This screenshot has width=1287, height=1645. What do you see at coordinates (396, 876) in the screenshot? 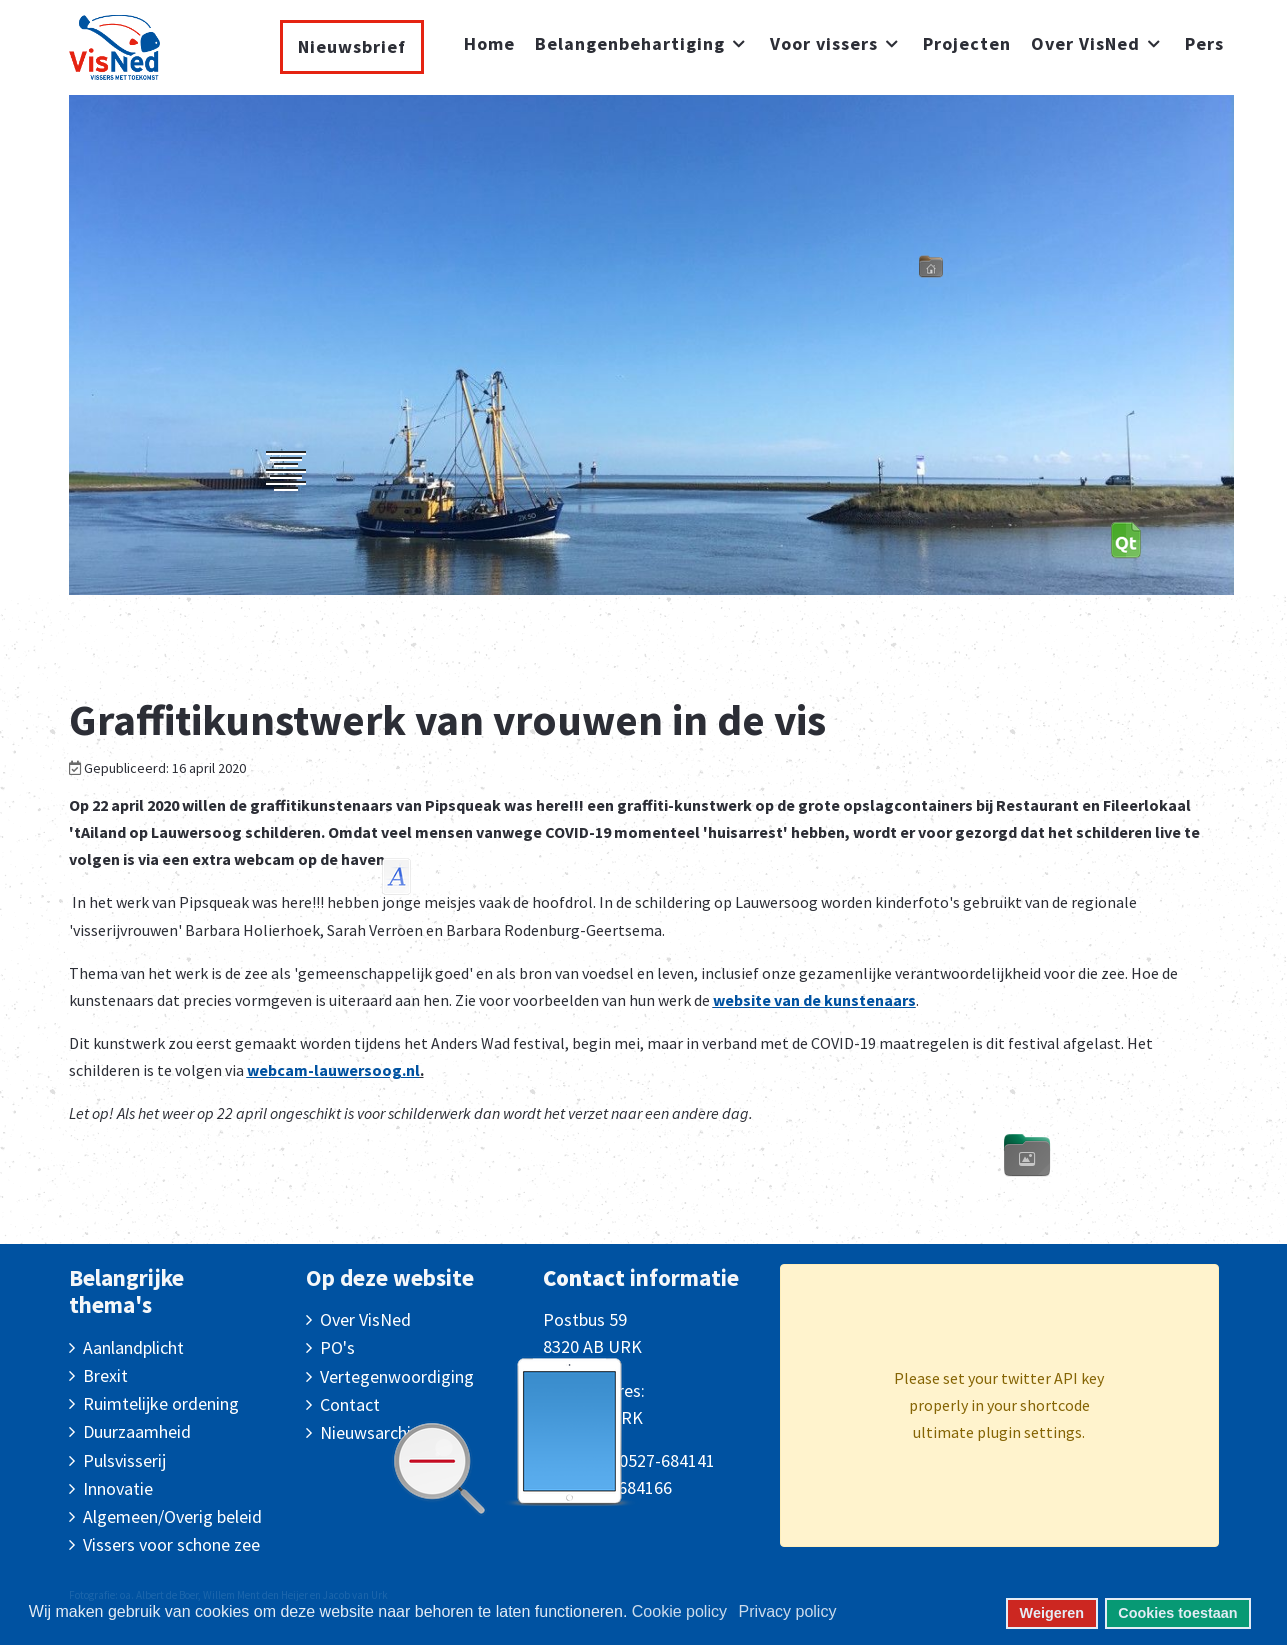
I see `open a font file` at bounding box center [396, 876].